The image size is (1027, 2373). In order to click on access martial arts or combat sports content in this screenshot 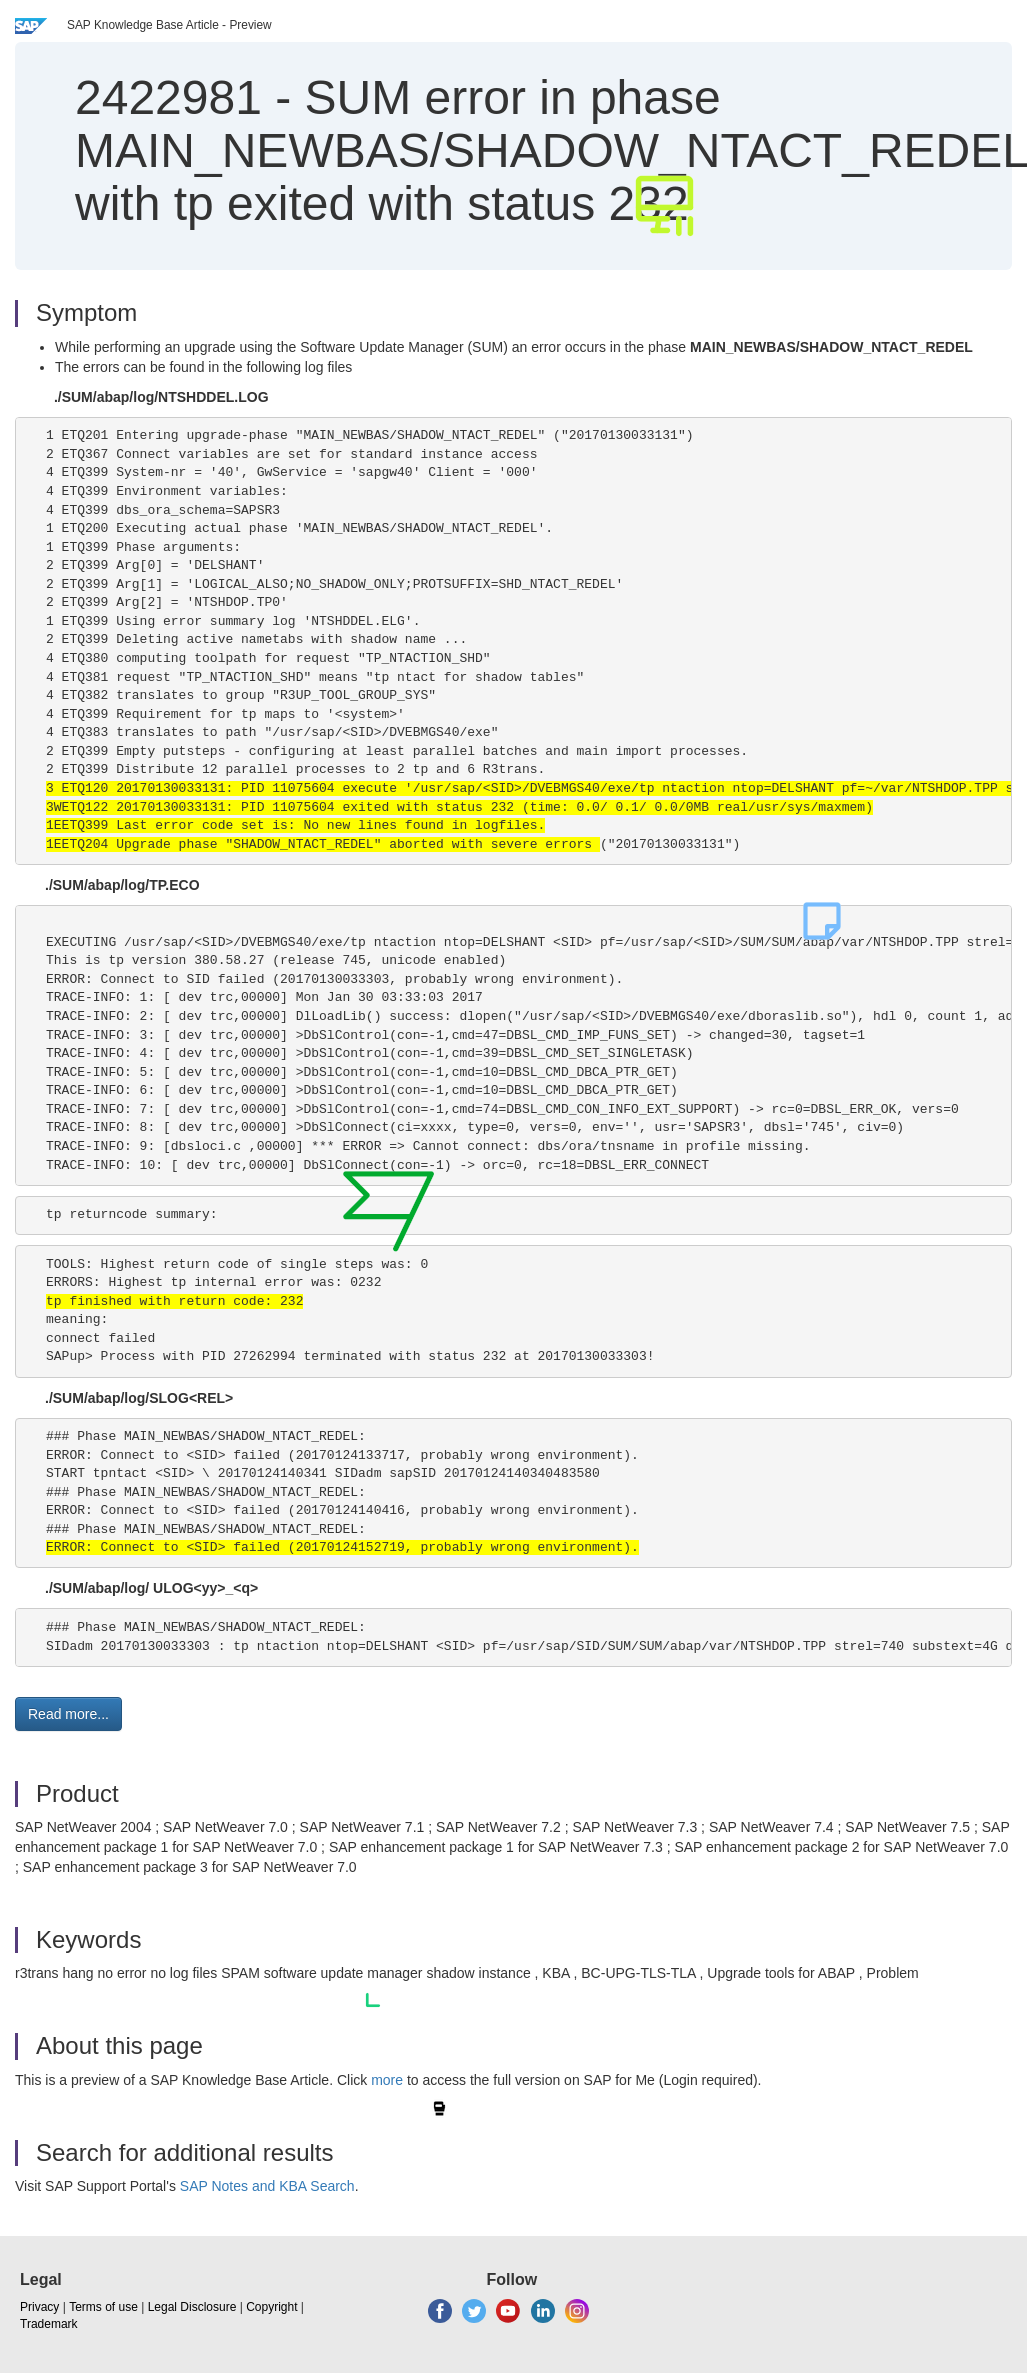, I will do `click(439, 2108)`.